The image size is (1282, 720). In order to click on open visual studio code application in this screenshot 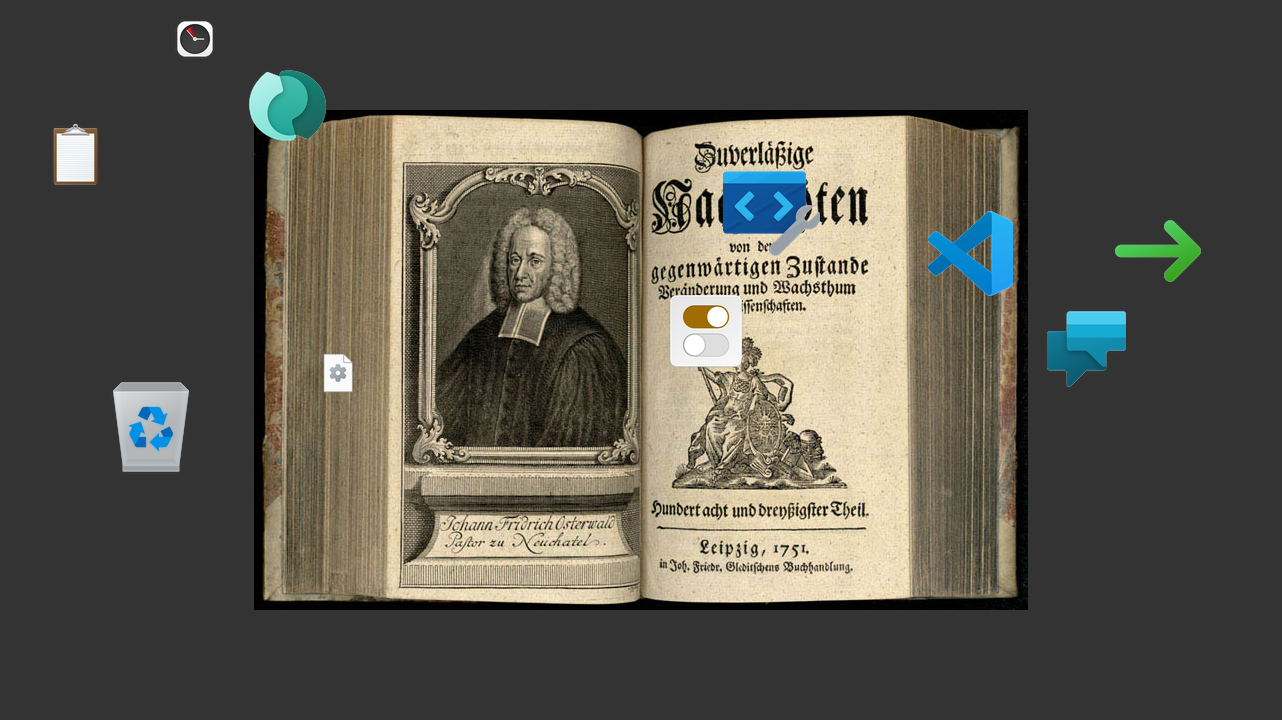, I will do `click(970, 253)`.